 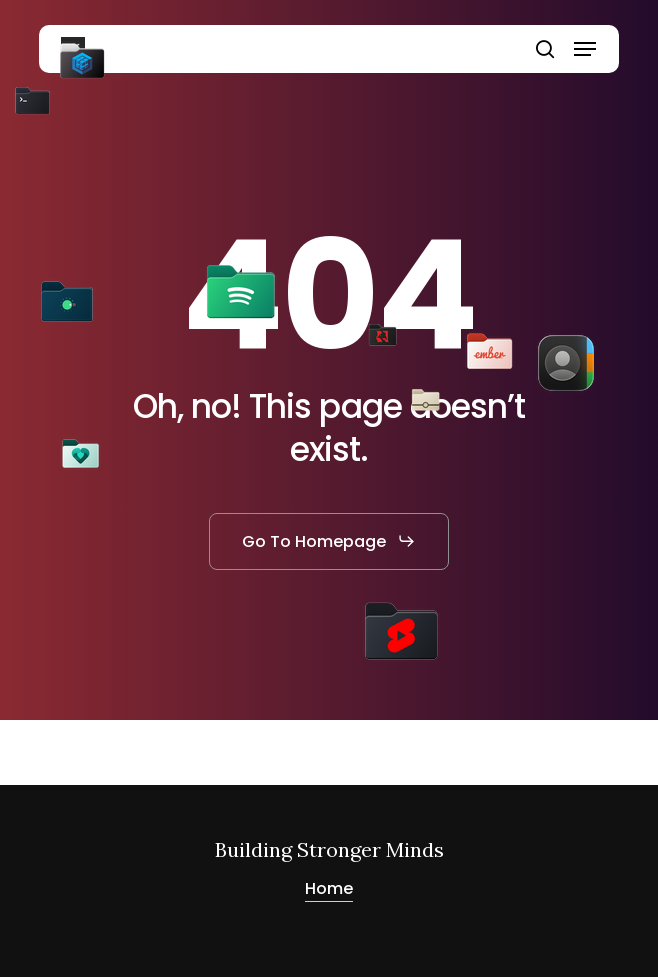 What do you see at coordinates (240, 293) in the screenshot?
I see `open folder containing Spotify downloads` at bounding box center [240, 293].